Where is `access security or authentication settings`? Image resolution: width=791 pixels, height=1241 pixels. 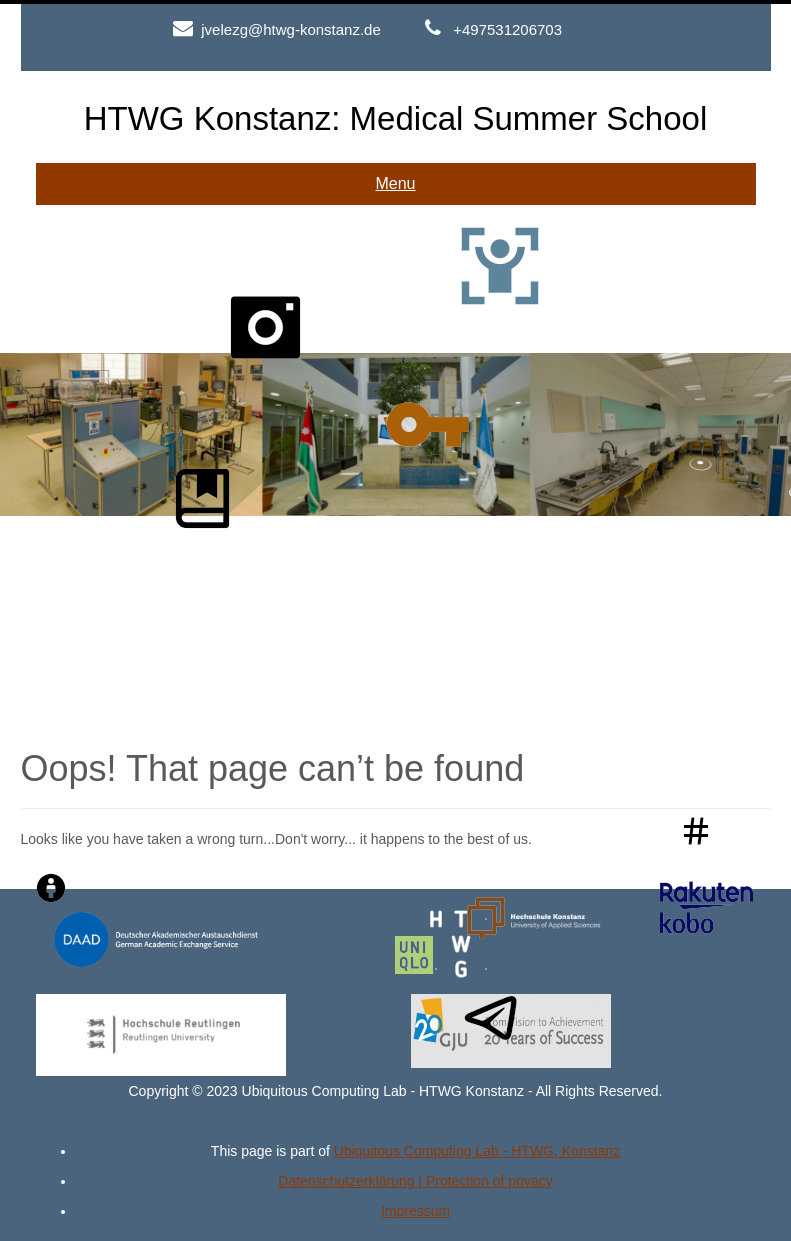
access security or authentication settings is located at coordinates (427, 424).